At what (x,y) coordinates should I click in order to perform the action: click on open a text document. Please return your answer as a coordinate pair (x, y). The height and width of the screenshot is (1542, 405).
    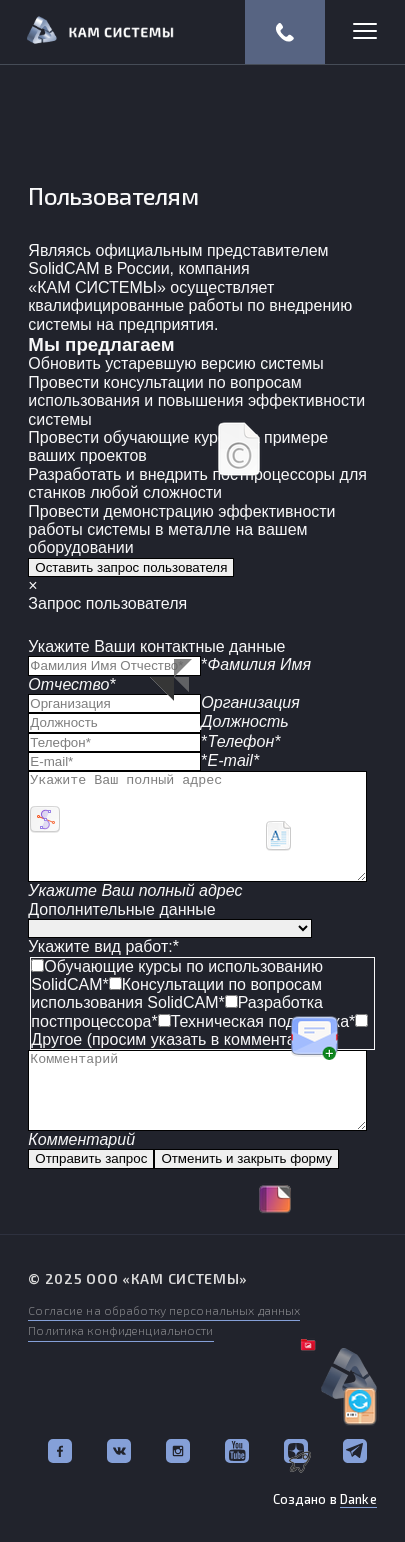
    Looking at the image, I should click on (278, 835).